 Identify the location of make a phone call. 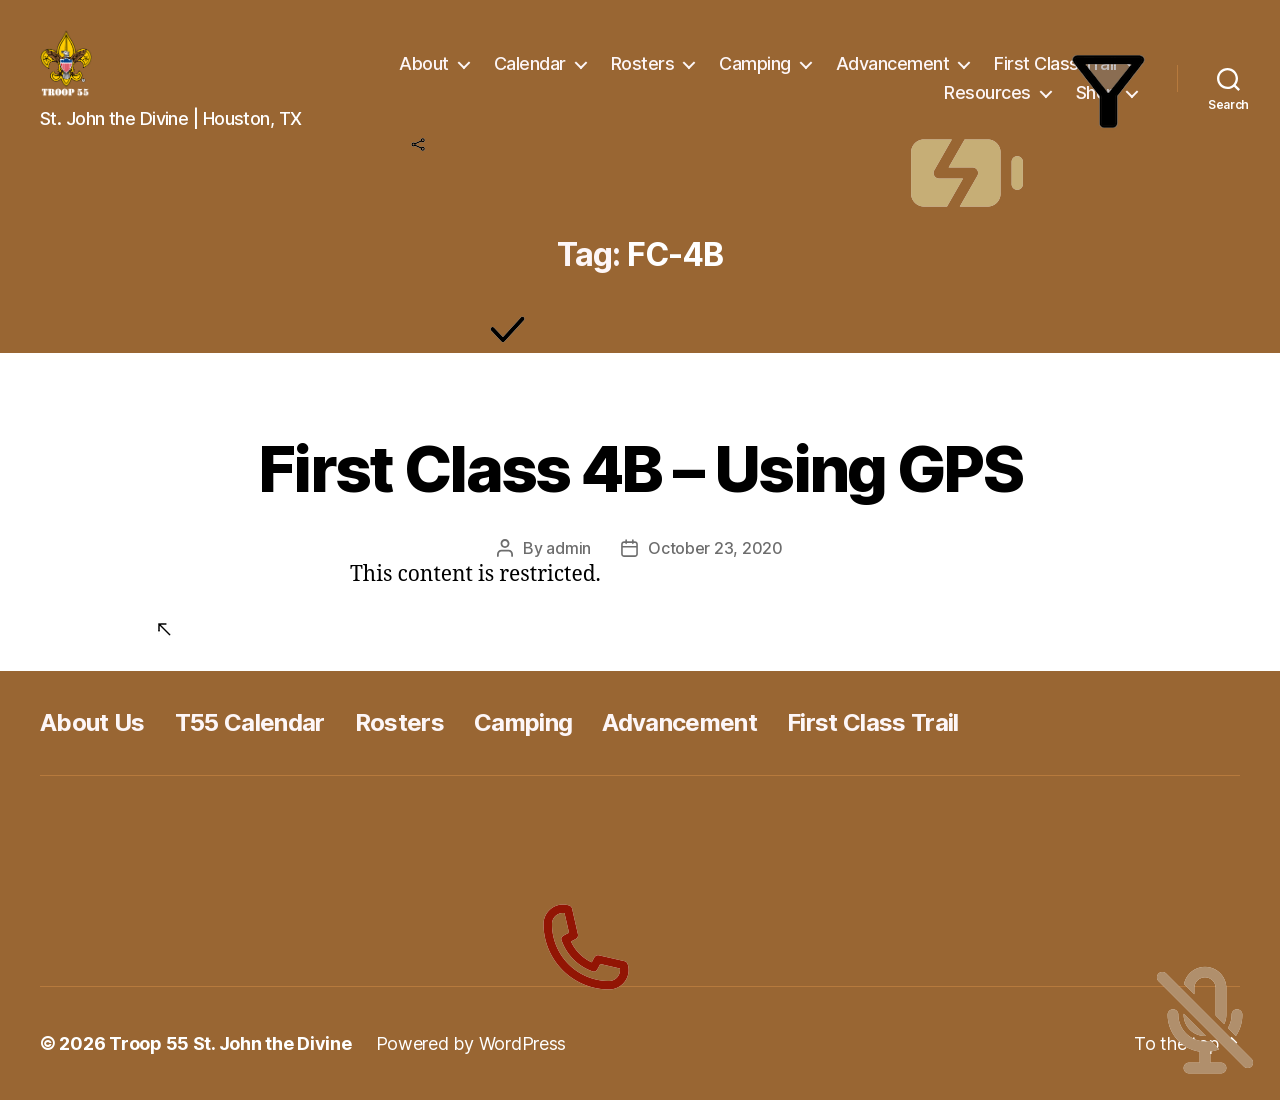
(586, 947).